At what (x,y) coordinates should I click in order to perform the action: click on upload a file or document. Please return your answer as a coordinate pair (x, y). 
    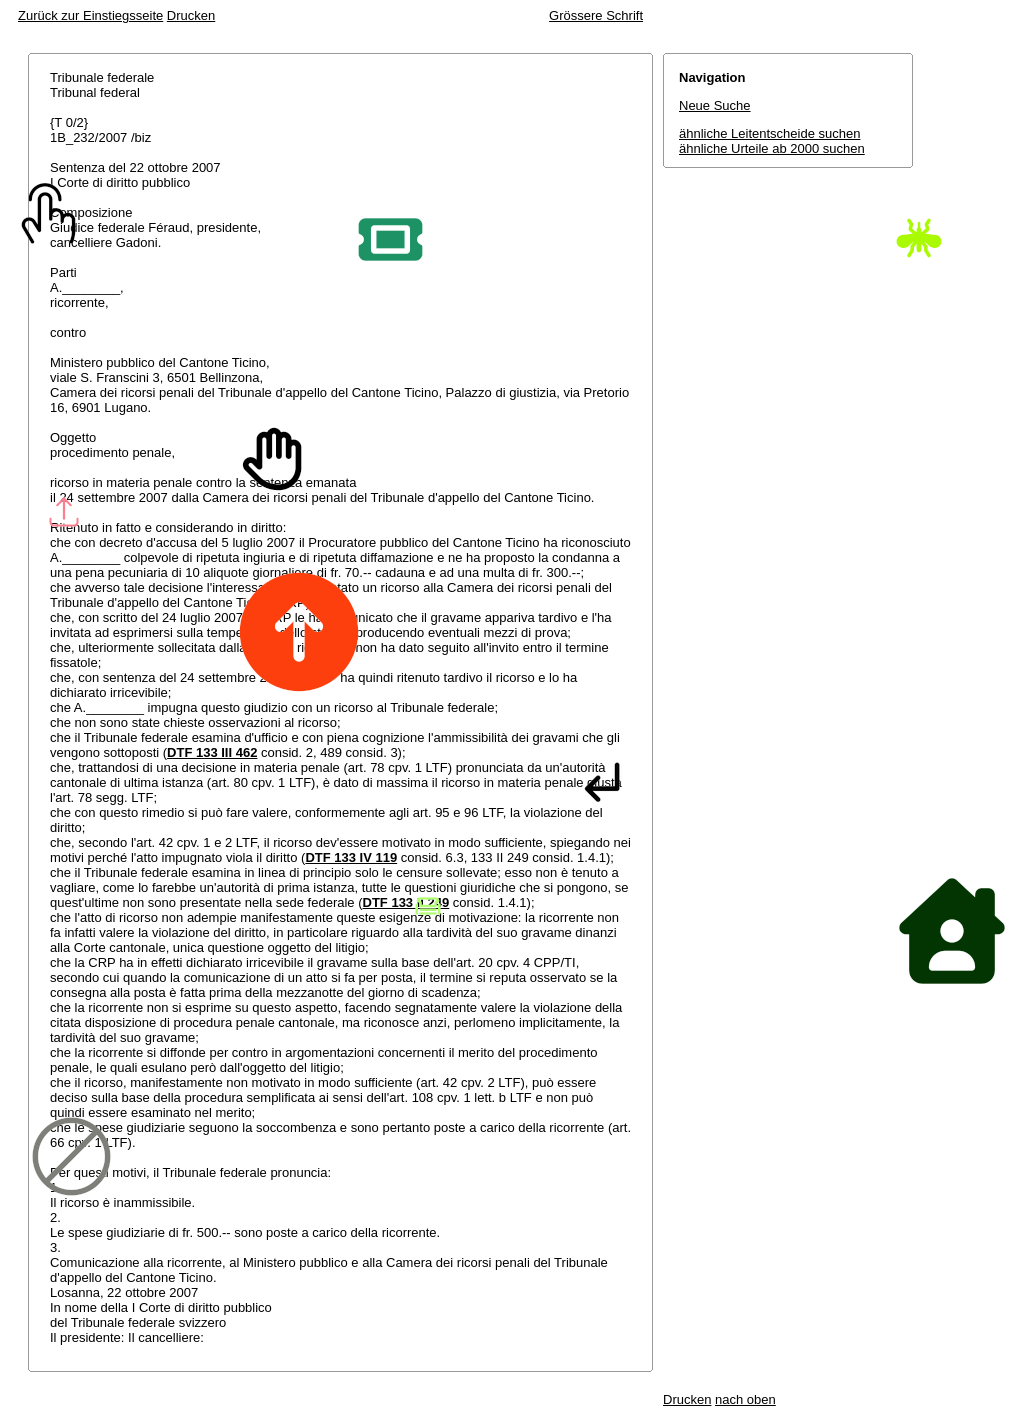
    Looking at the image, I should click on (64, 512).